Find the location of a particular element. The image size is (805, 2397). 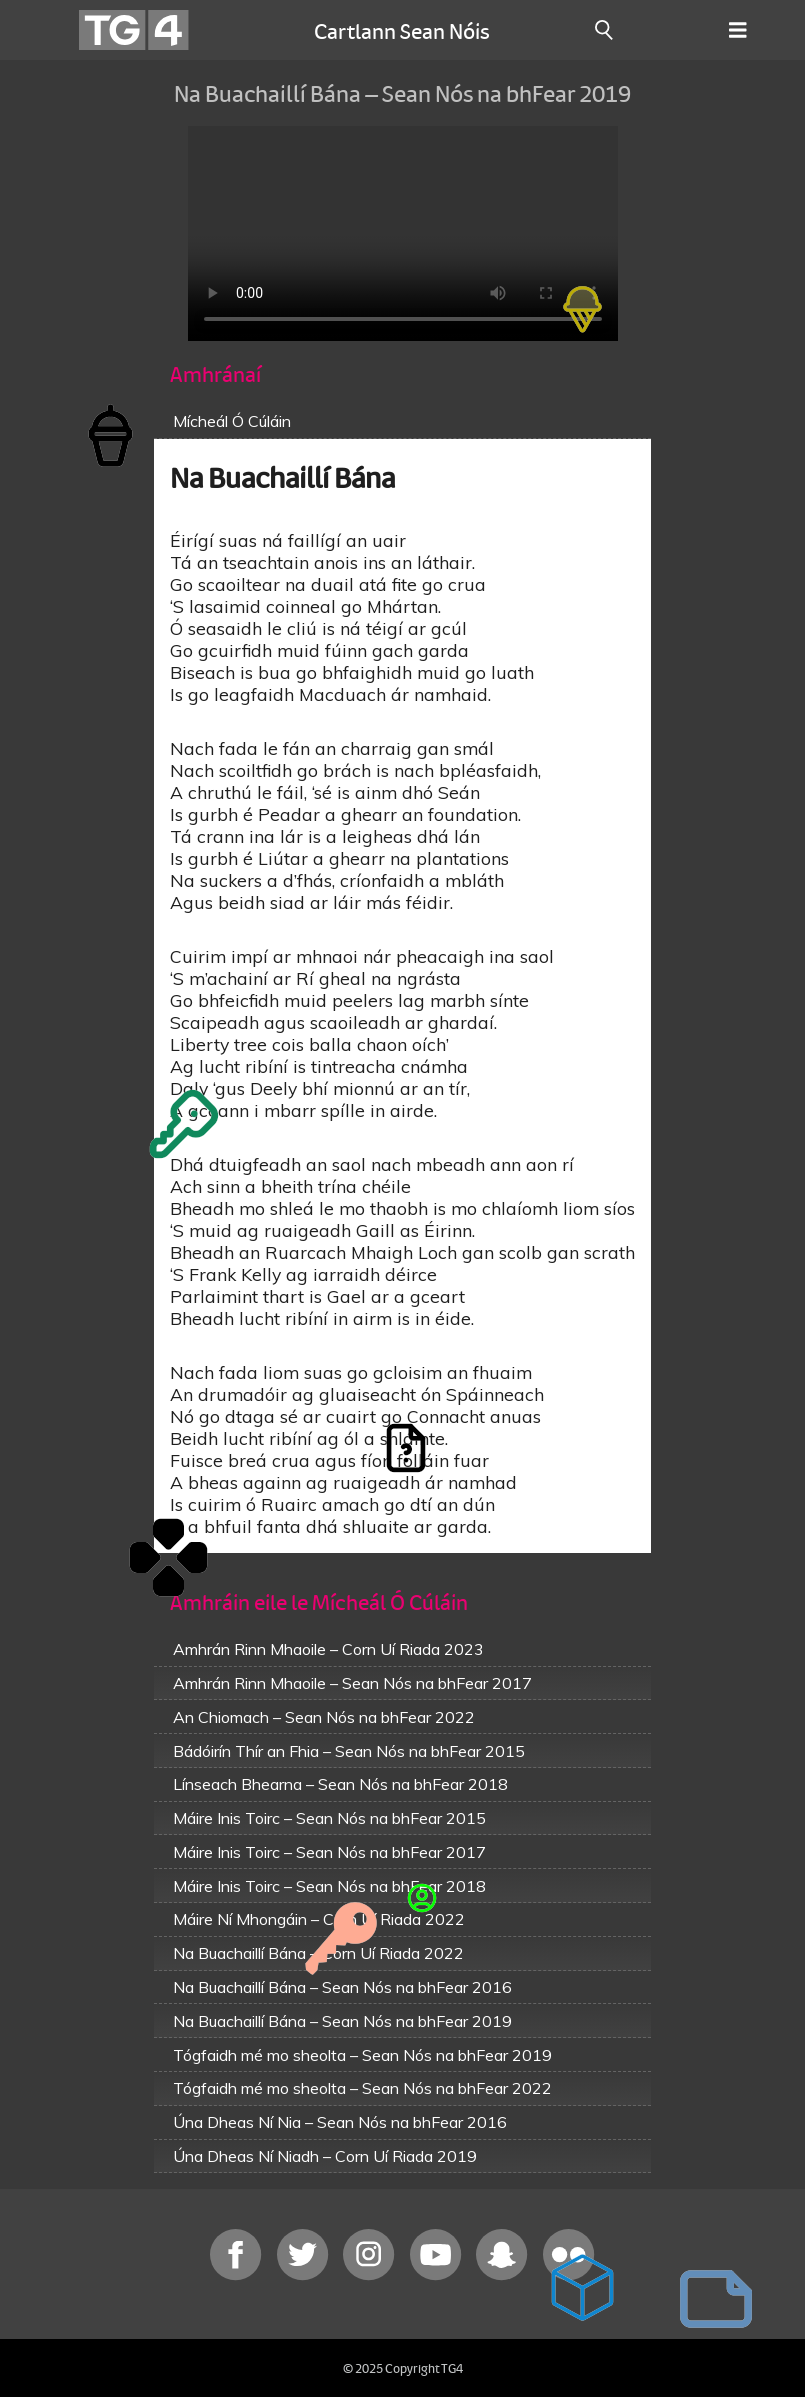

view 3D model or object is located at coordinates (582, 2287).